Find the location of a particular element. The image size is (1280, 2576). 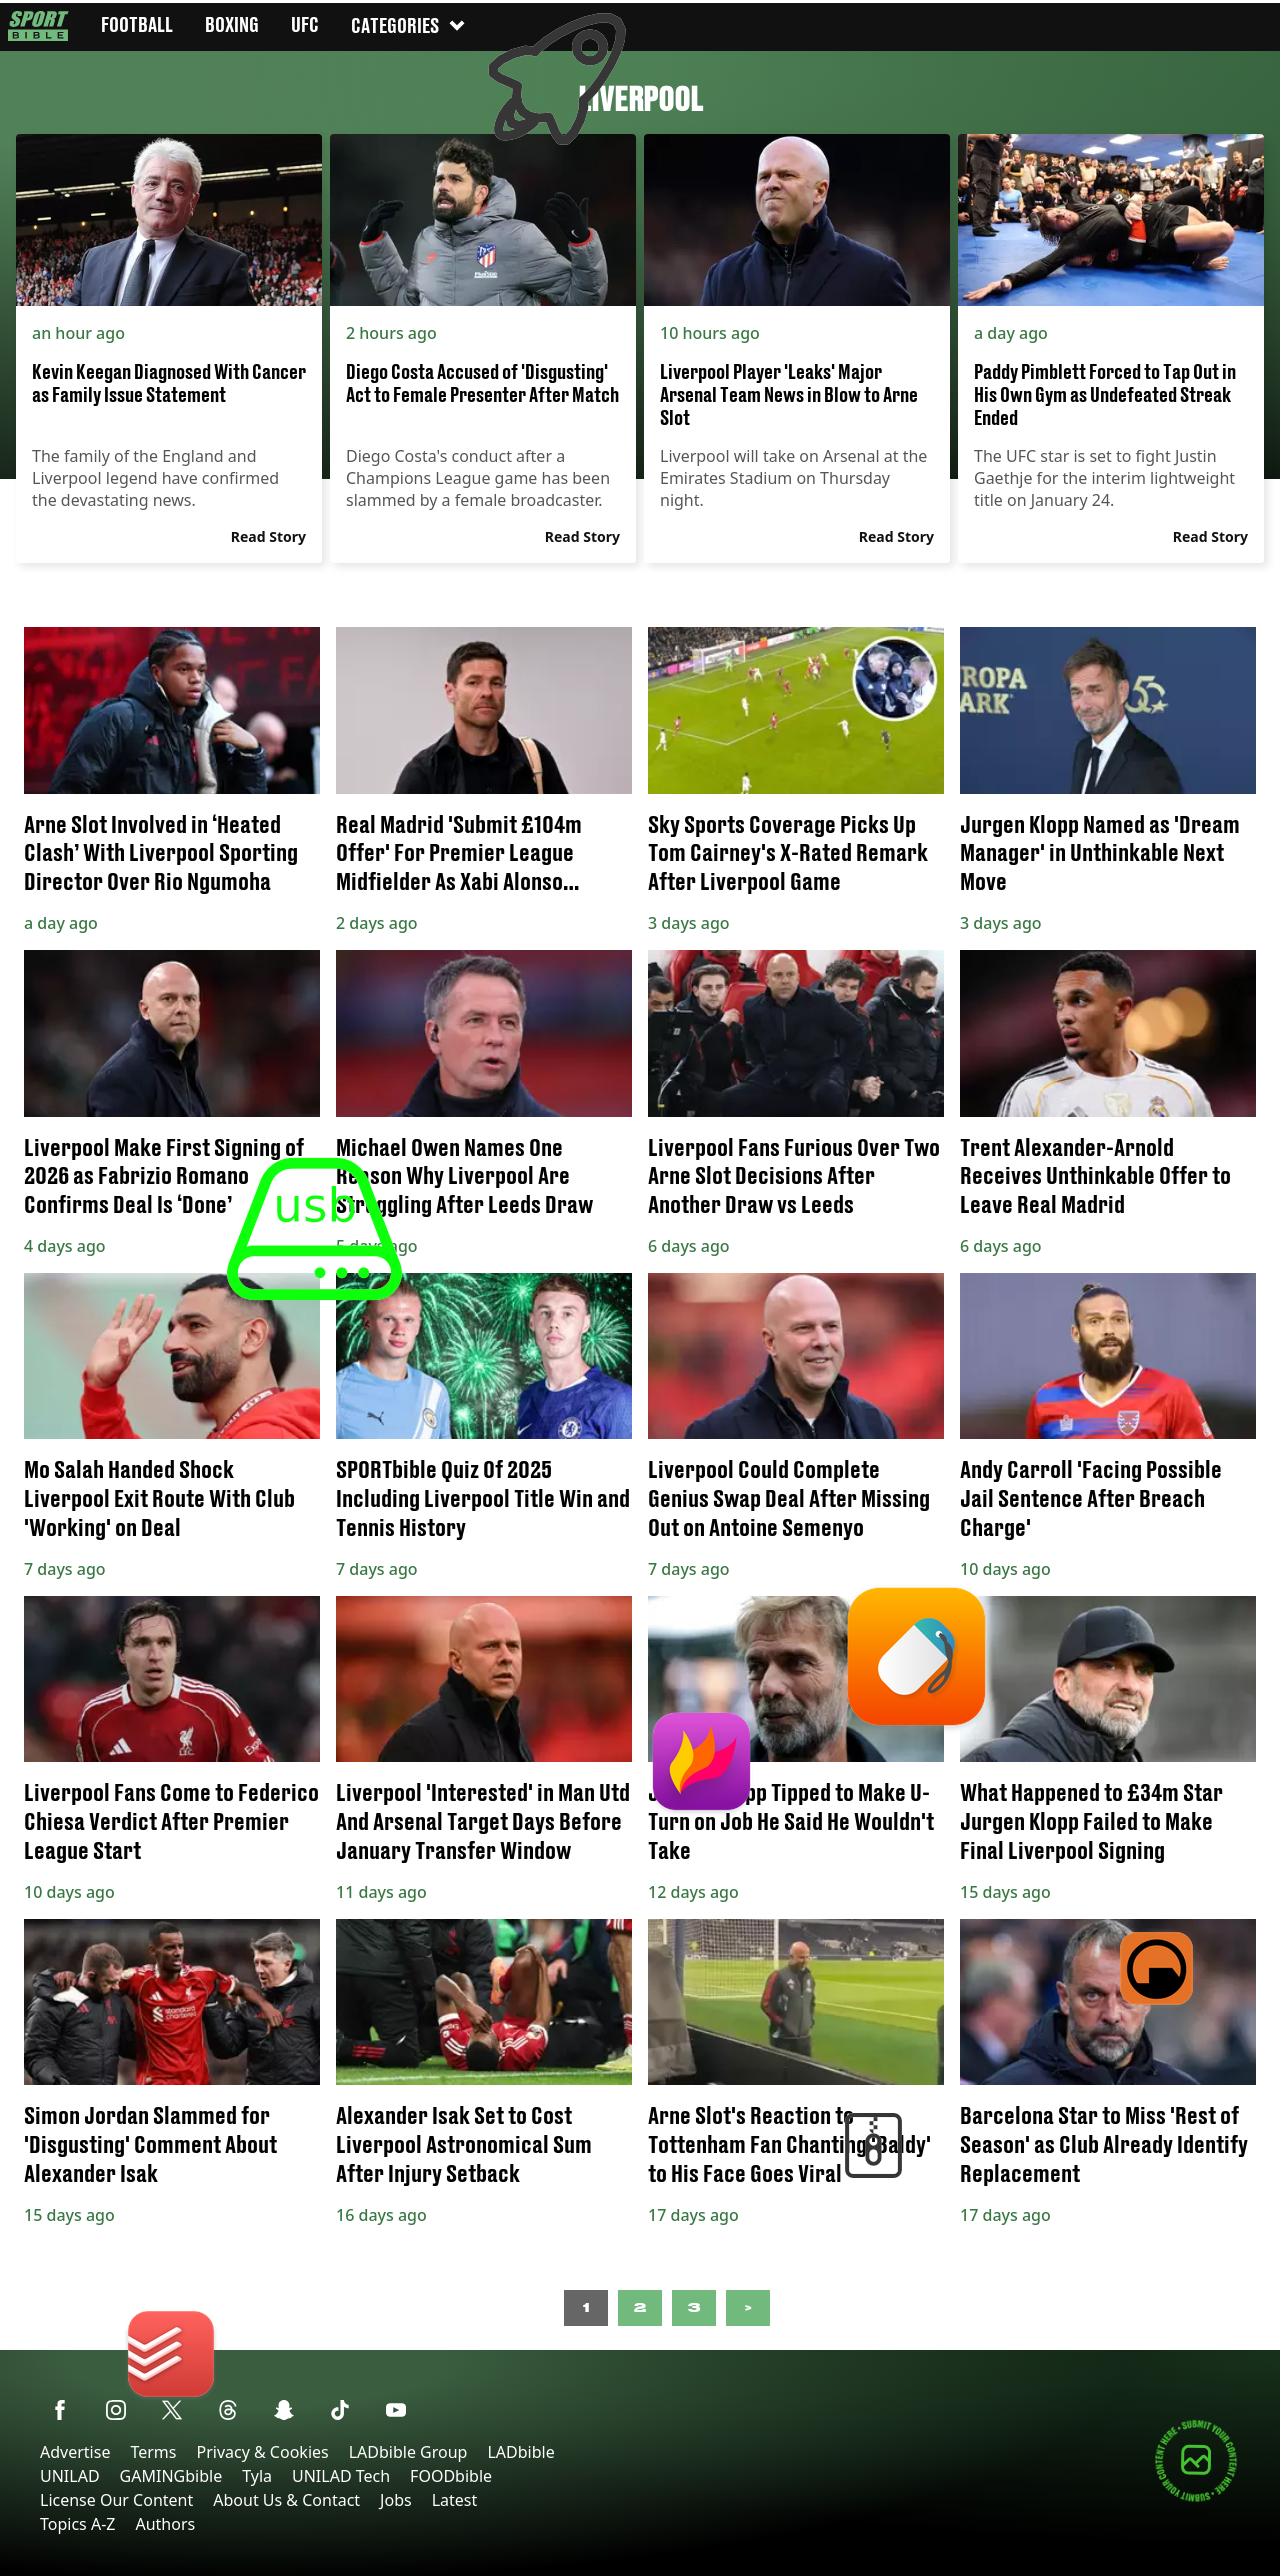

launch applications or open app drawer is located at coordinates (557, 79).